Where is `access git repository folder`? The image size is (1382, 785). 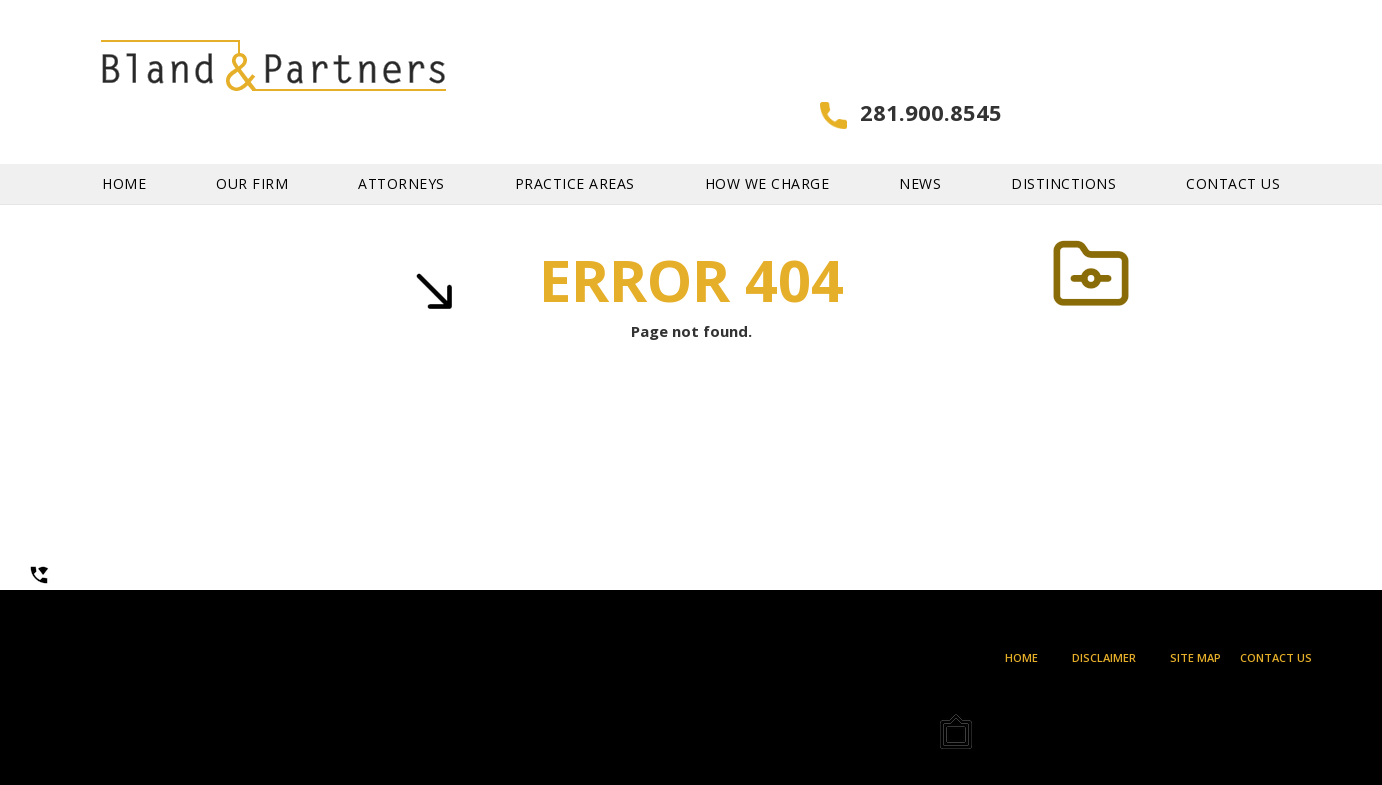
access git repository folder is located at coordinates (1091, 275).